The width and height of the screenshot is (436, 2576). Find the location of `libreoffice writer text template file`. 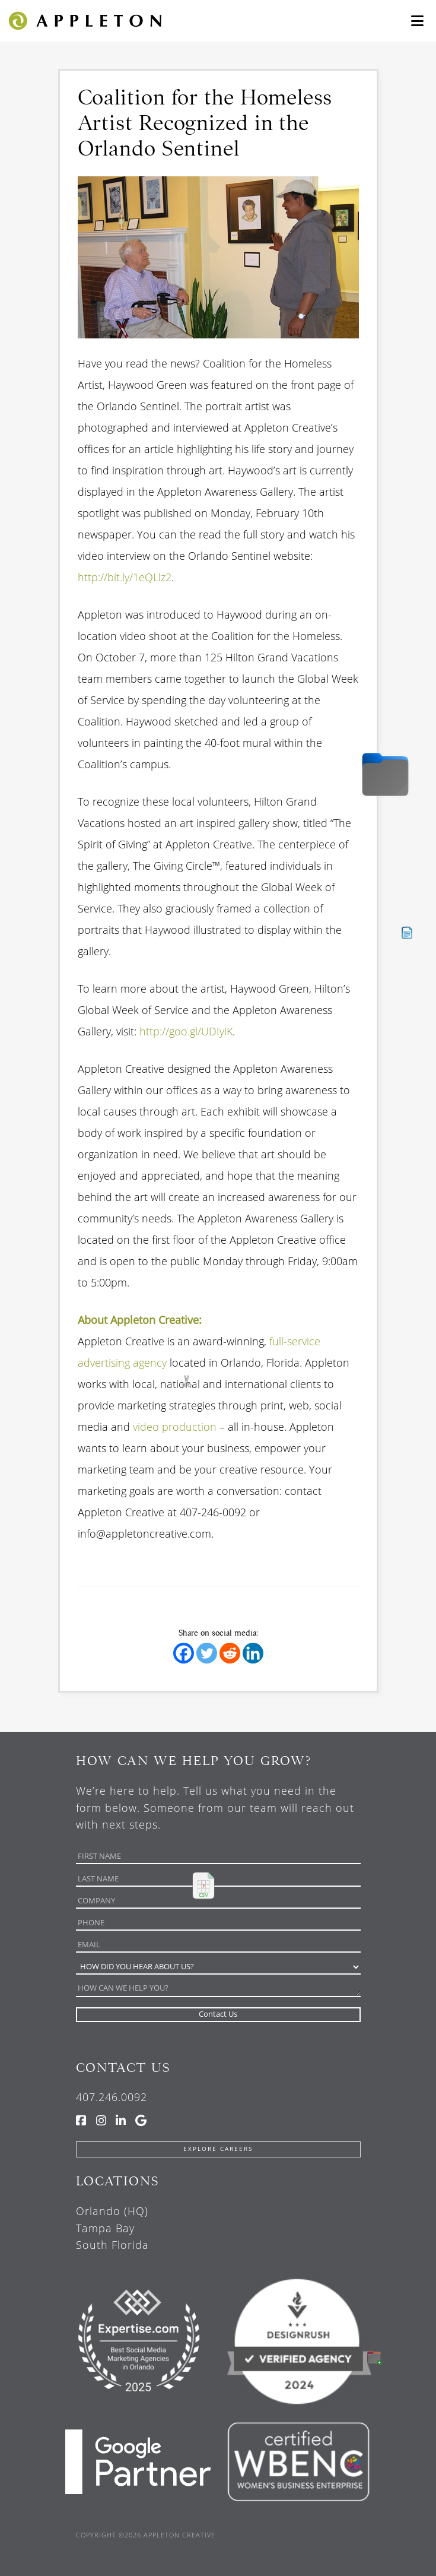

libreoffice writer text template file is located at coordinates (407, 933).